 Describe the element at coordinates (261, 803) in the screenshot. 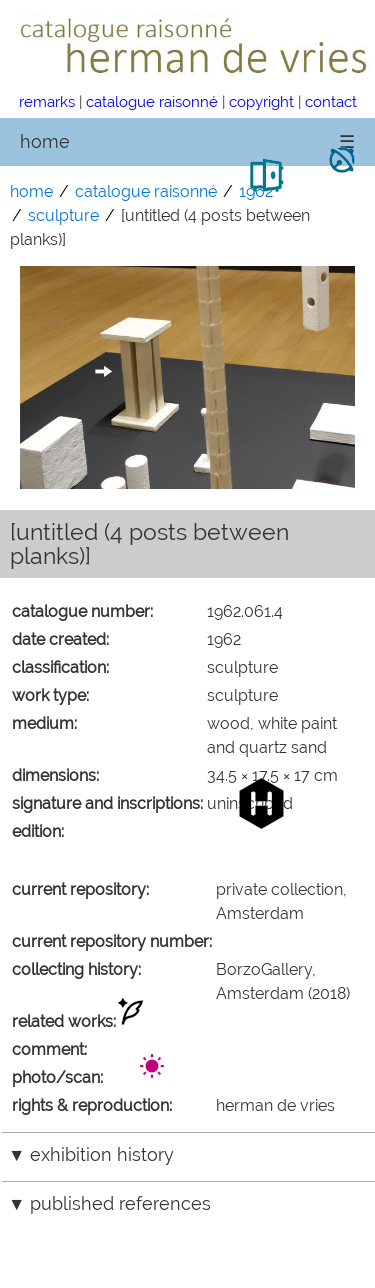

I see `Hexo static site generator logo` at that location.